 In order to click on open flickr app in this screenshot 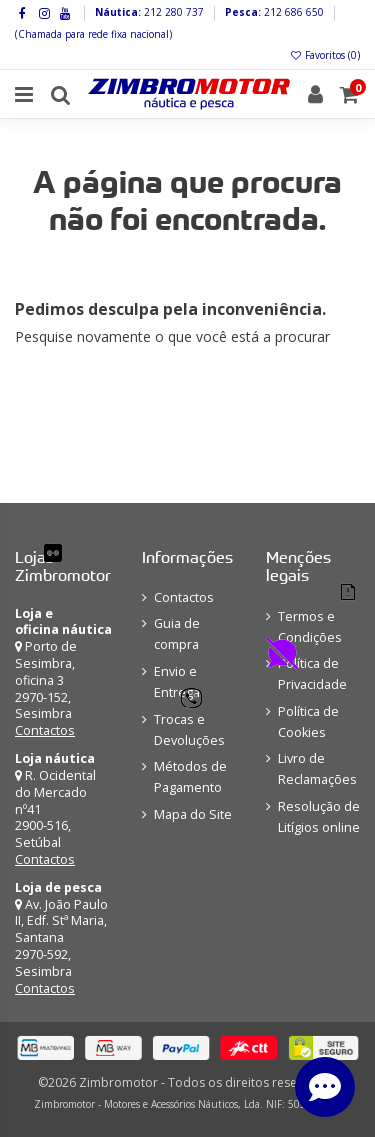, I will do `click(53, 553)`.